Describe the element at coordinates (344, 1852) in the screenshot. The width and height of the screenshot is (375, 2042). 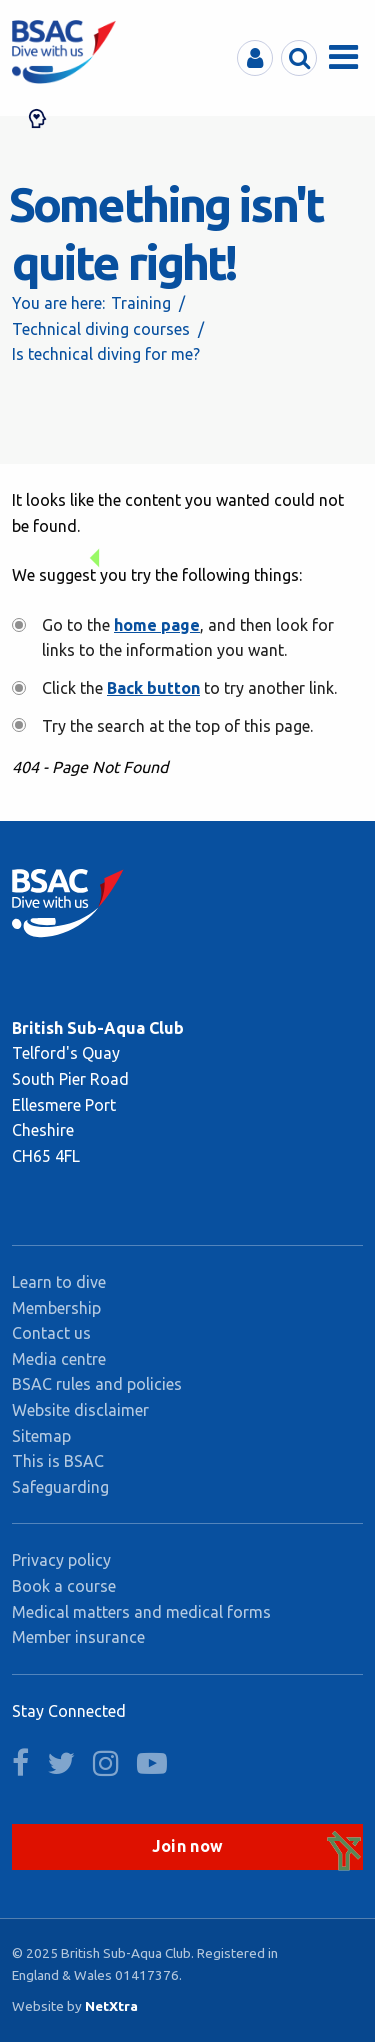
I see `clear all active filters` at that location.